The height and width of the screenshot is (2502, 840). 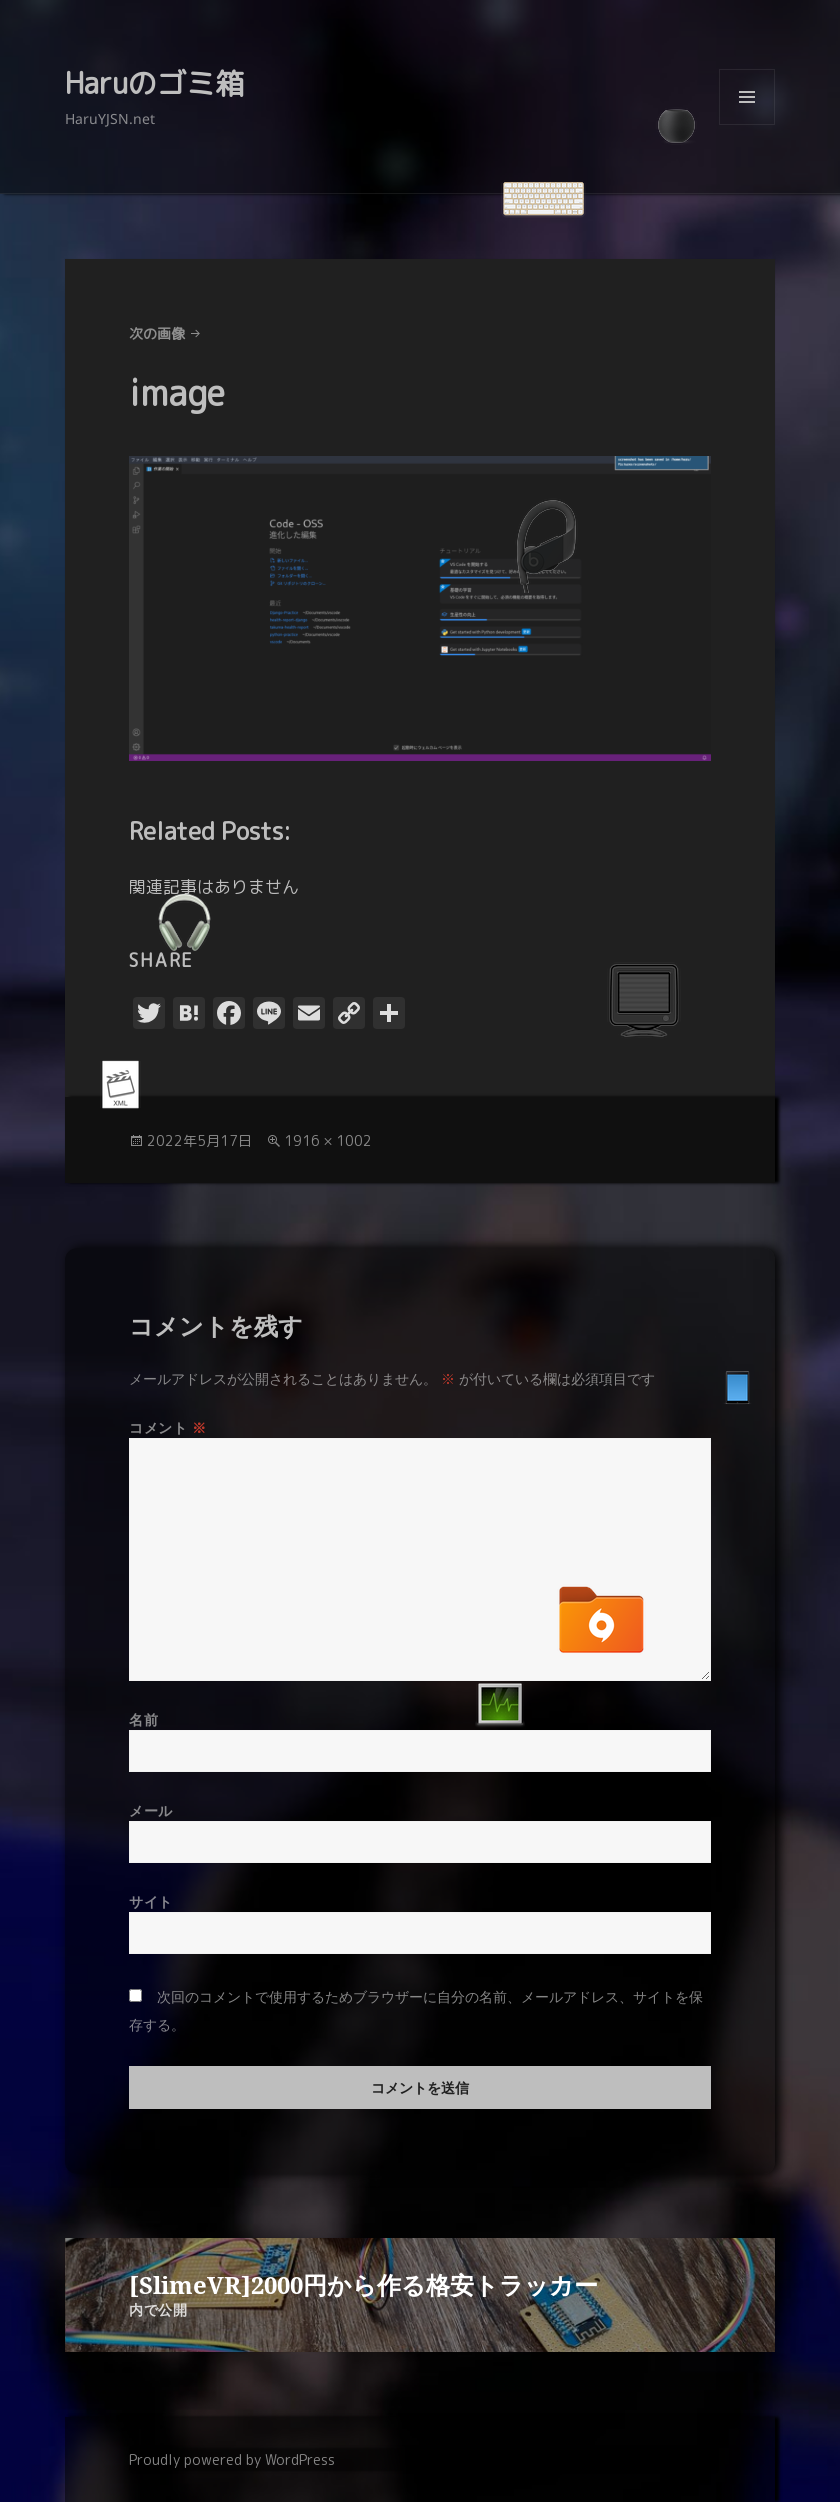 I want to click on apple magic keyboard with touch id in yellow, so click(x=543, y=198).